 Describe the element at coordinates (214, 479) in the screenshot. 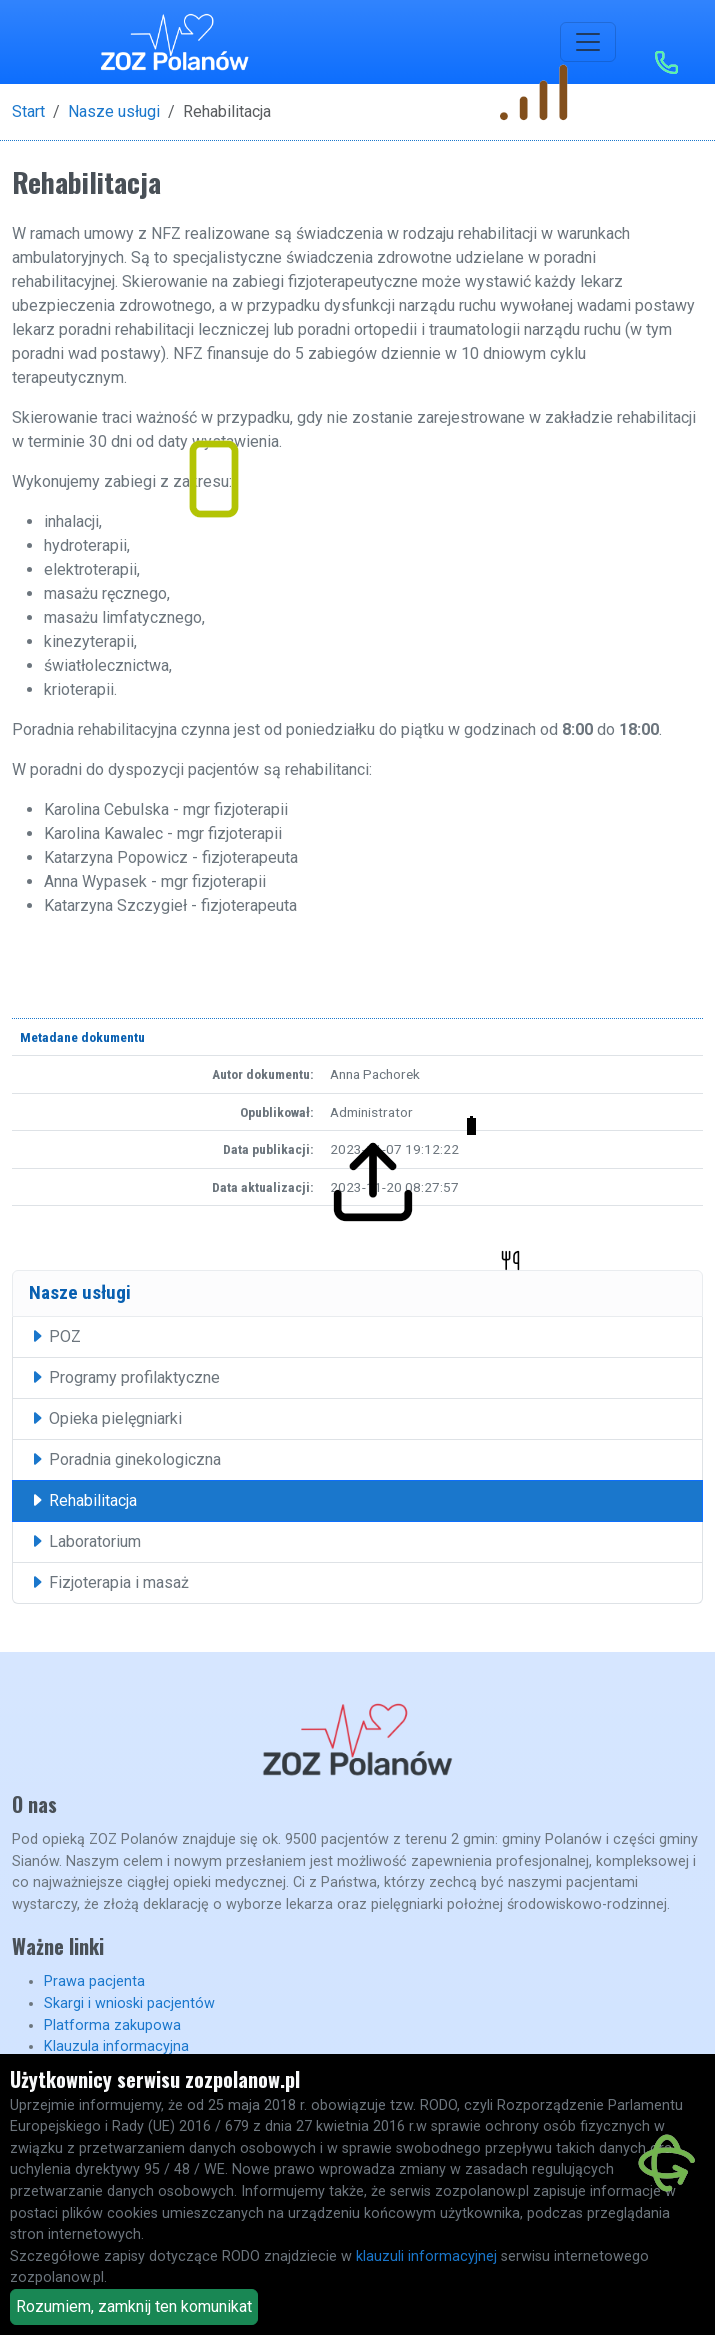

I see `represents a mobile device or smartphone` at that location.